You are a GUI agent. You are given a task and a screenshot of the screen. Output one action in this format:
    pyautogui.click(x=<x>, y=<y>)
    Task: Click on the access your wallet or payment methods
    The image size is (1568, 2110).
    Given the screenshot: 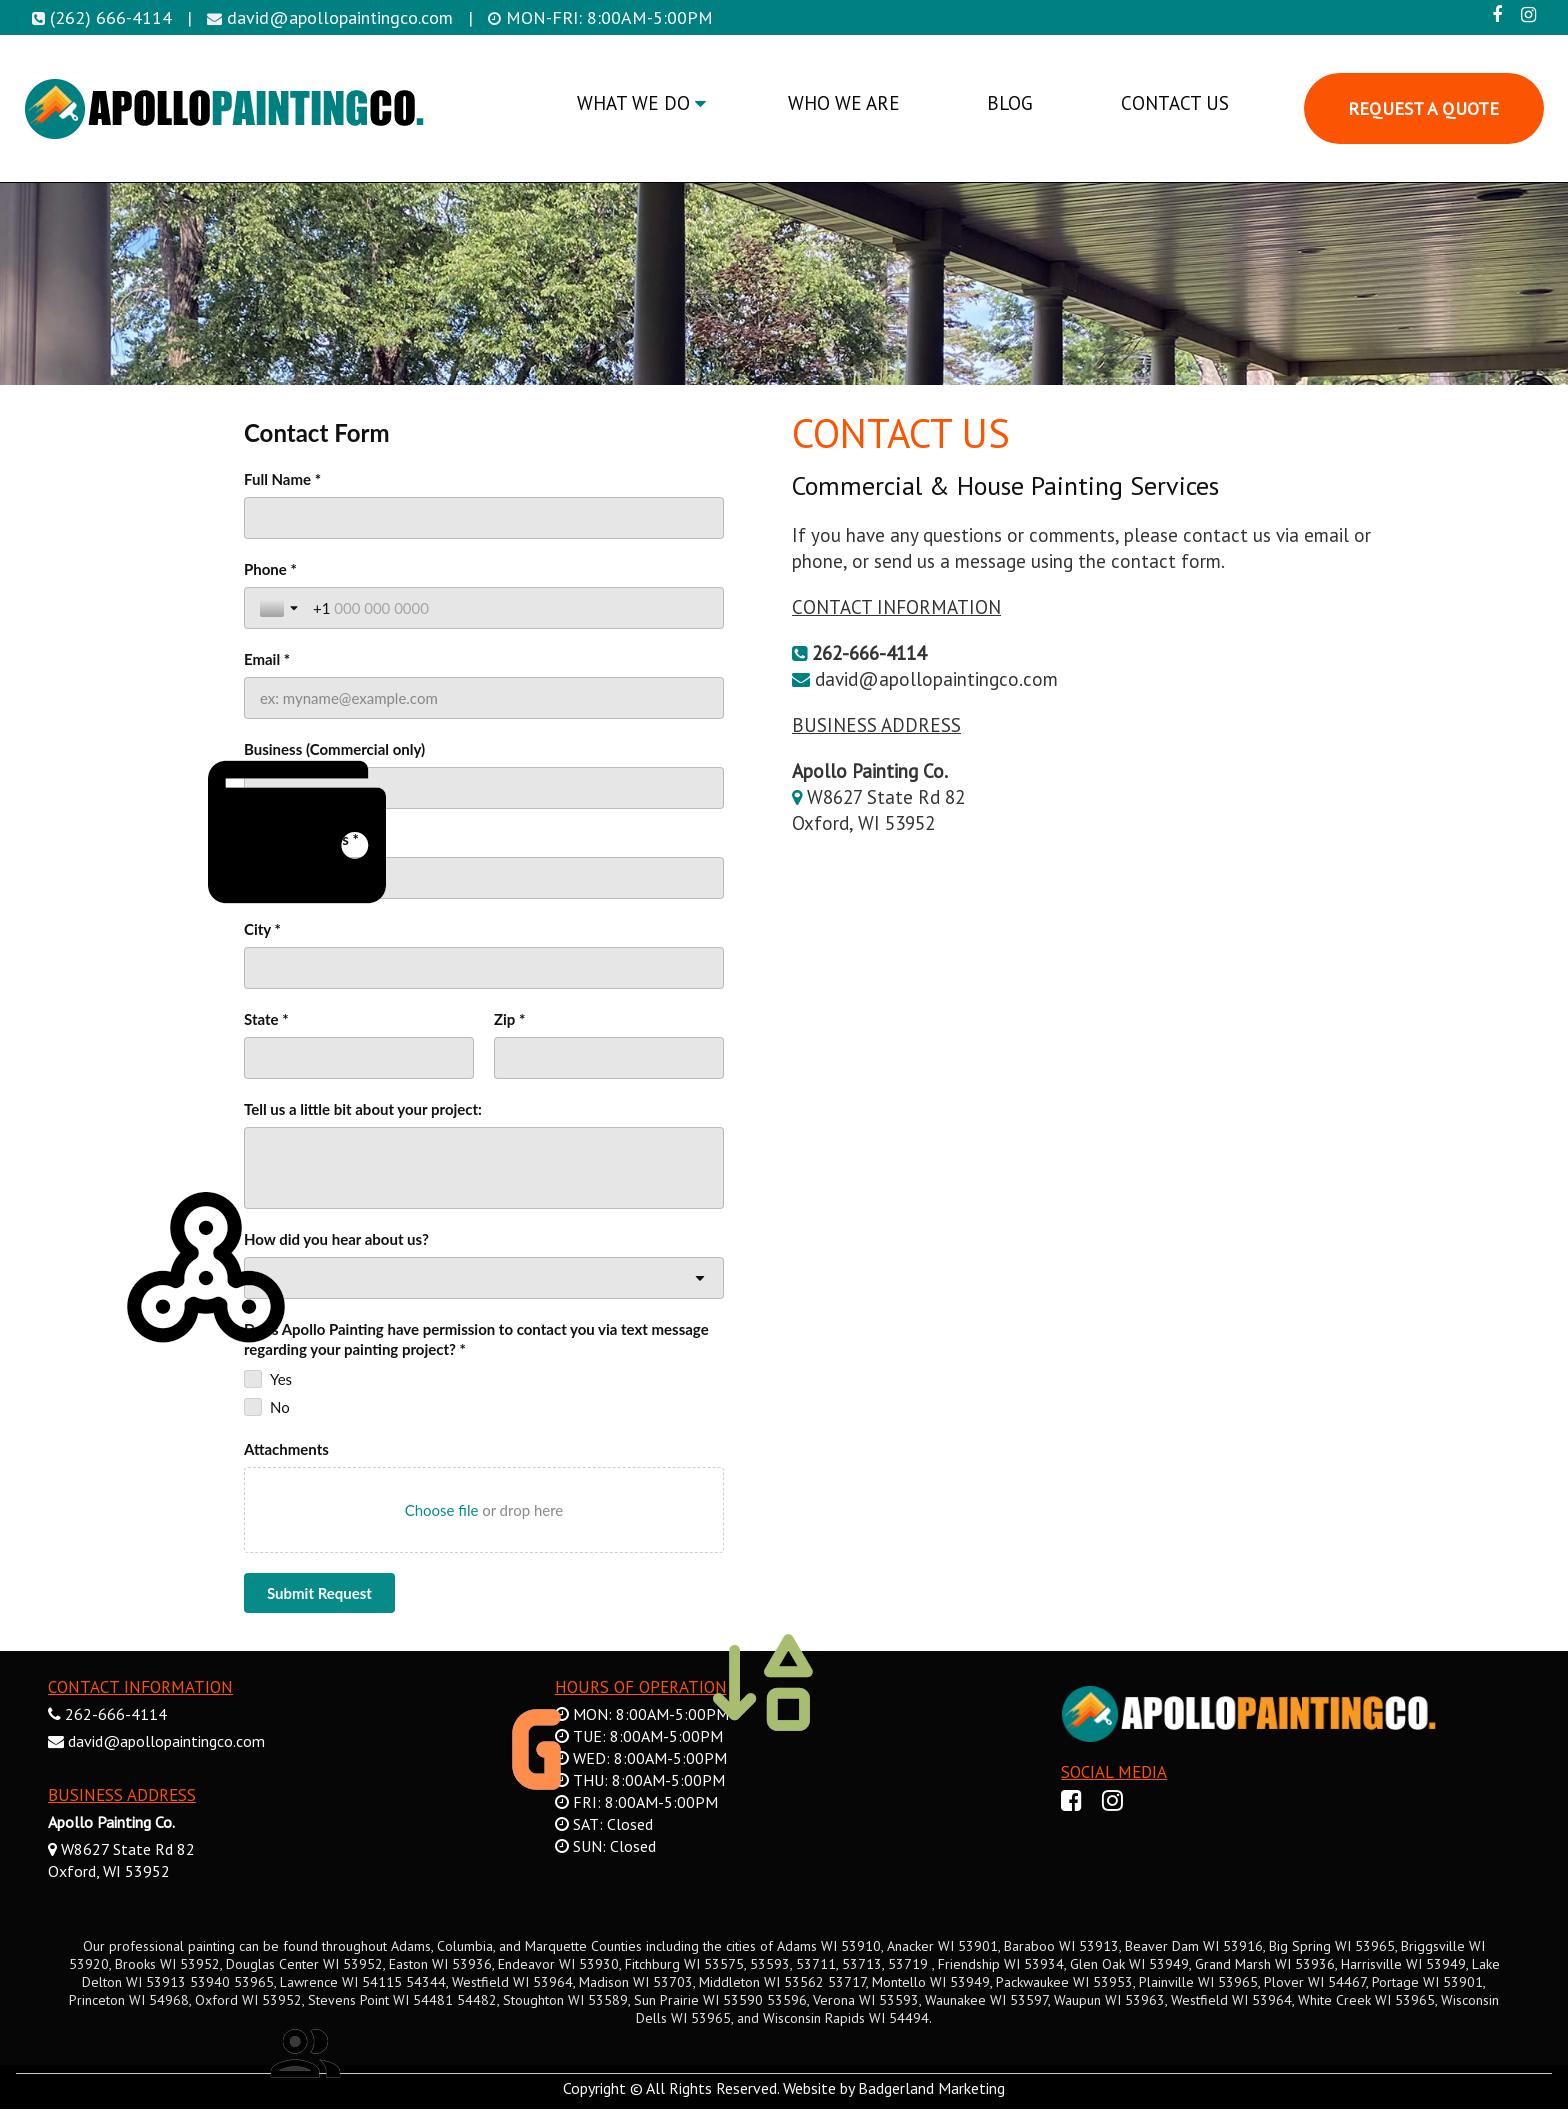 What is the action you would take?
    pyautogui.click(x=297, y=832)
    